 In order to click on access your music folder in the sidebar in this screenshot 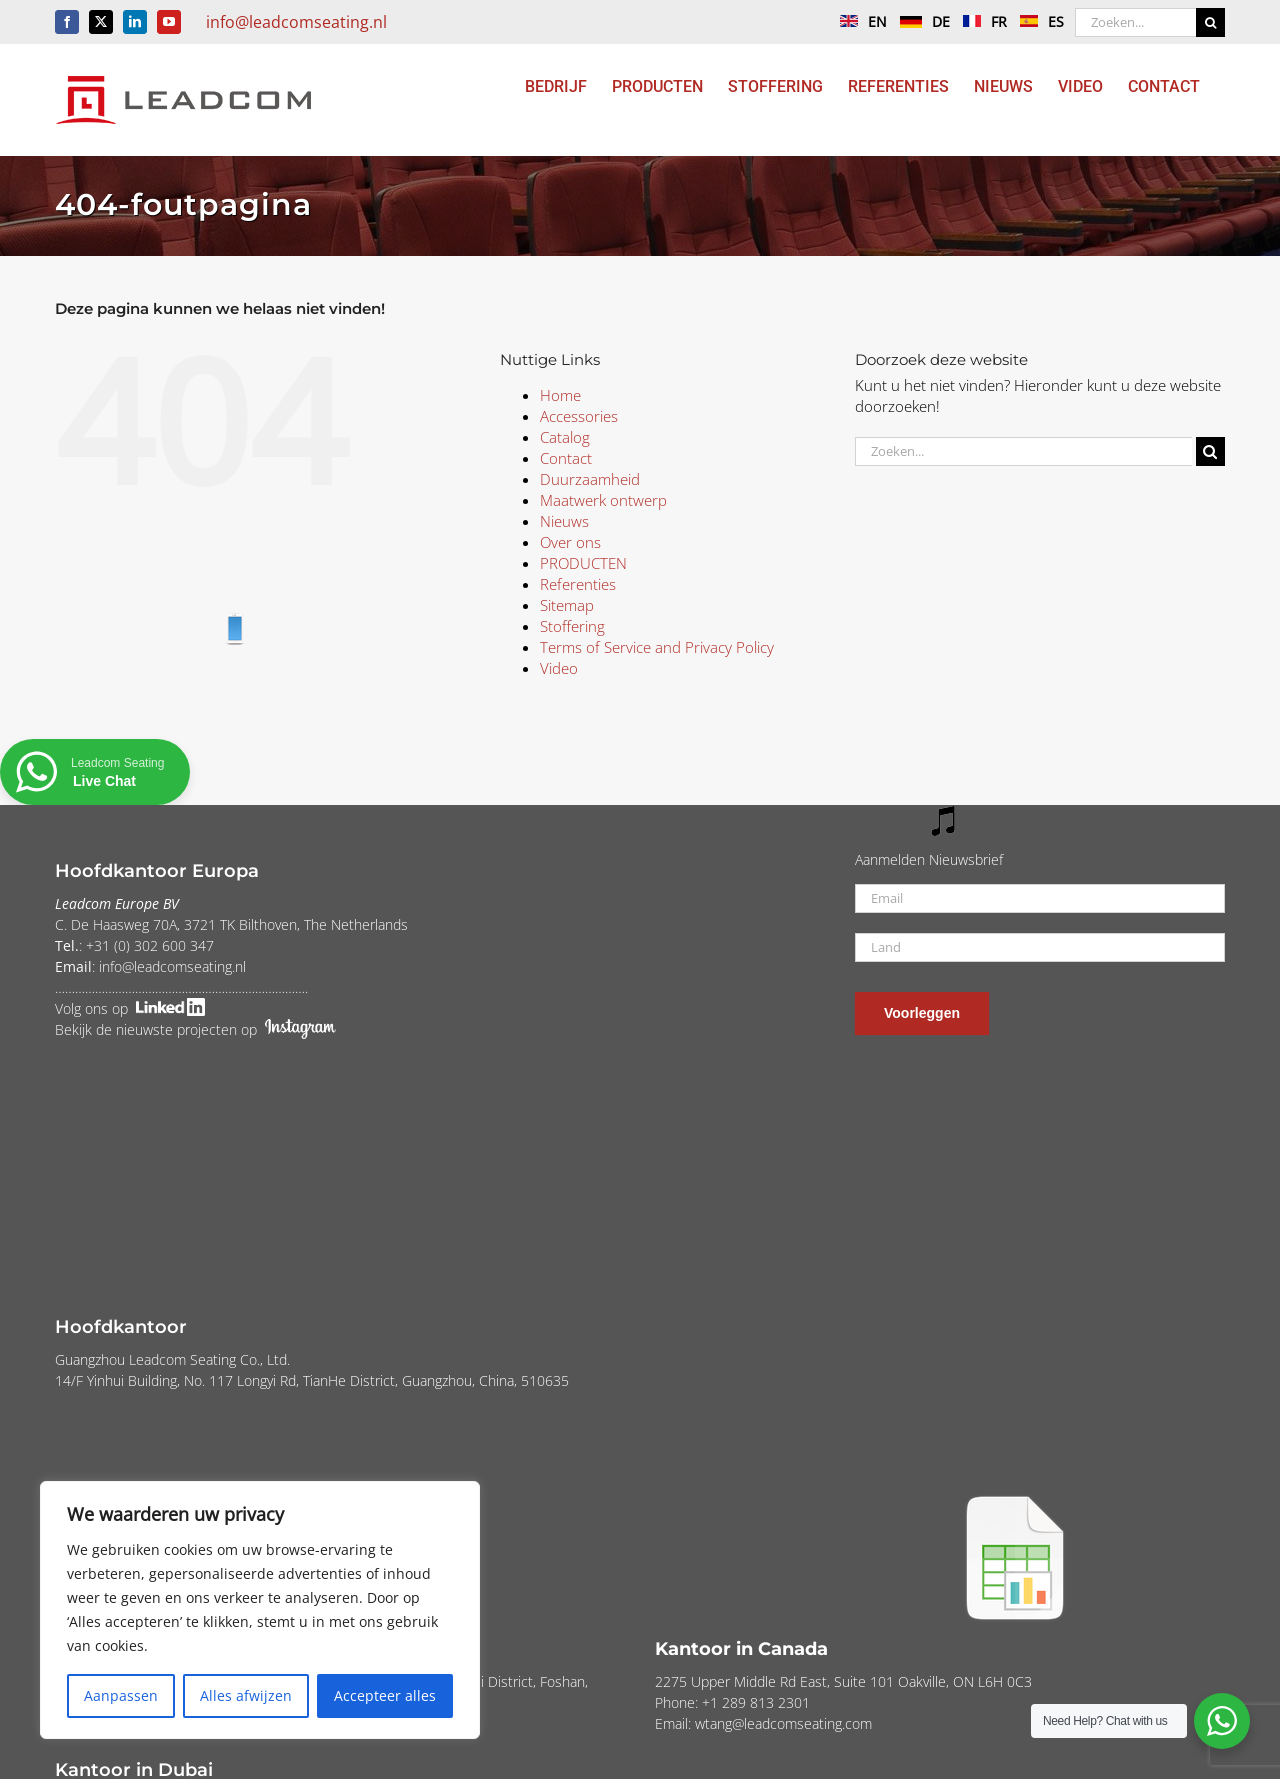, I will do `click(944, 821)`.